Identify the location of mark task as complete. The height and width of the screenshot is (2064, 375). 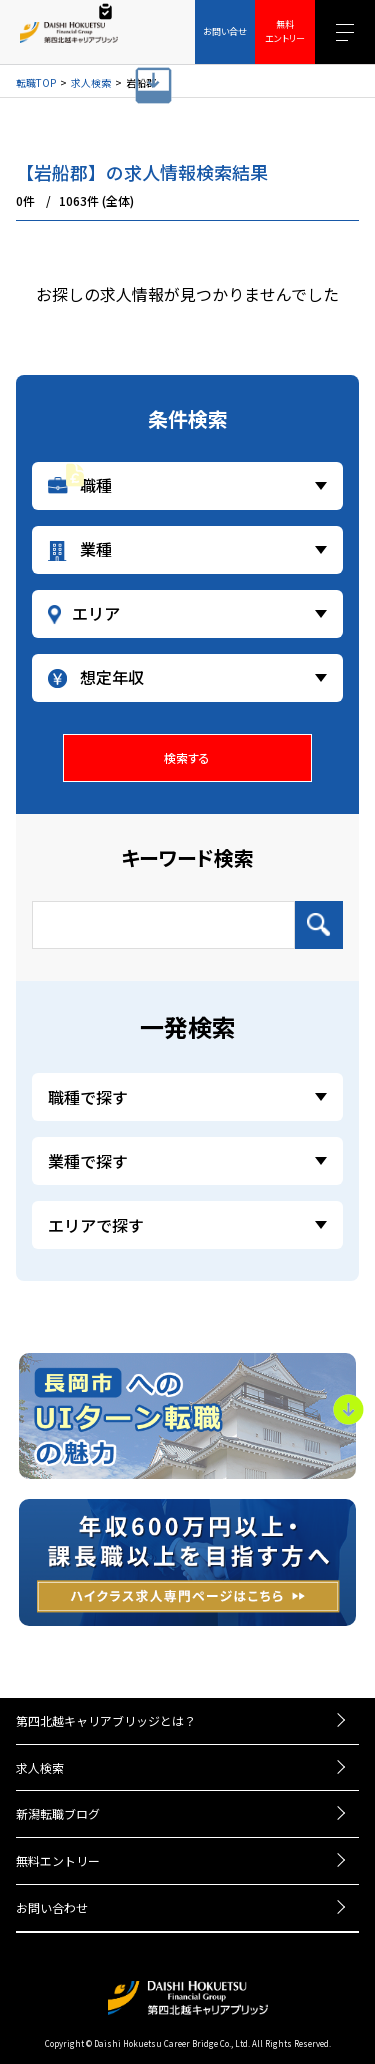
(105, 11).